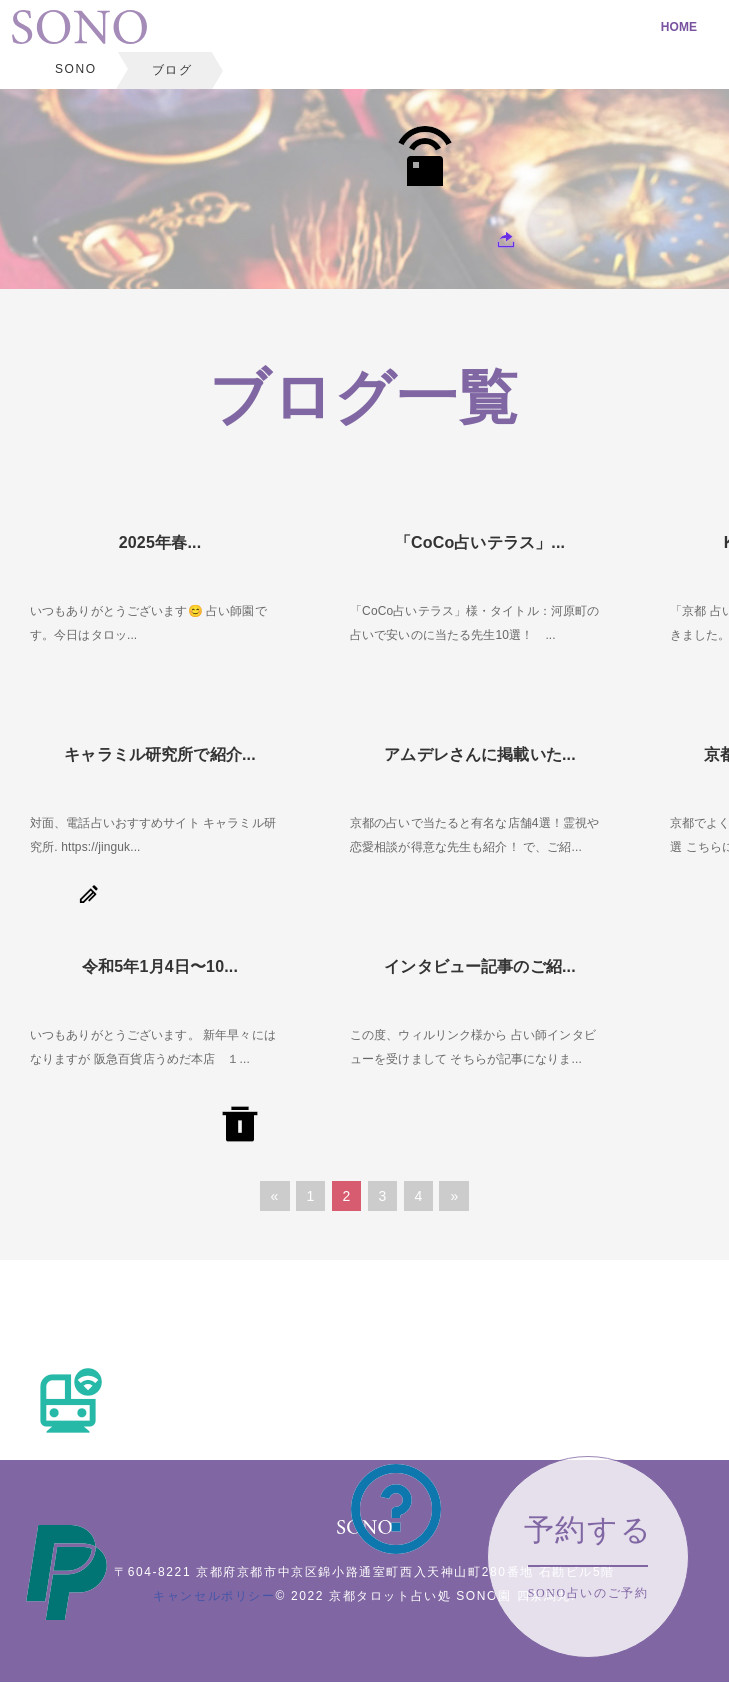  I want to click on indicates wifi availability on subway or transit, so click(68, 1402).